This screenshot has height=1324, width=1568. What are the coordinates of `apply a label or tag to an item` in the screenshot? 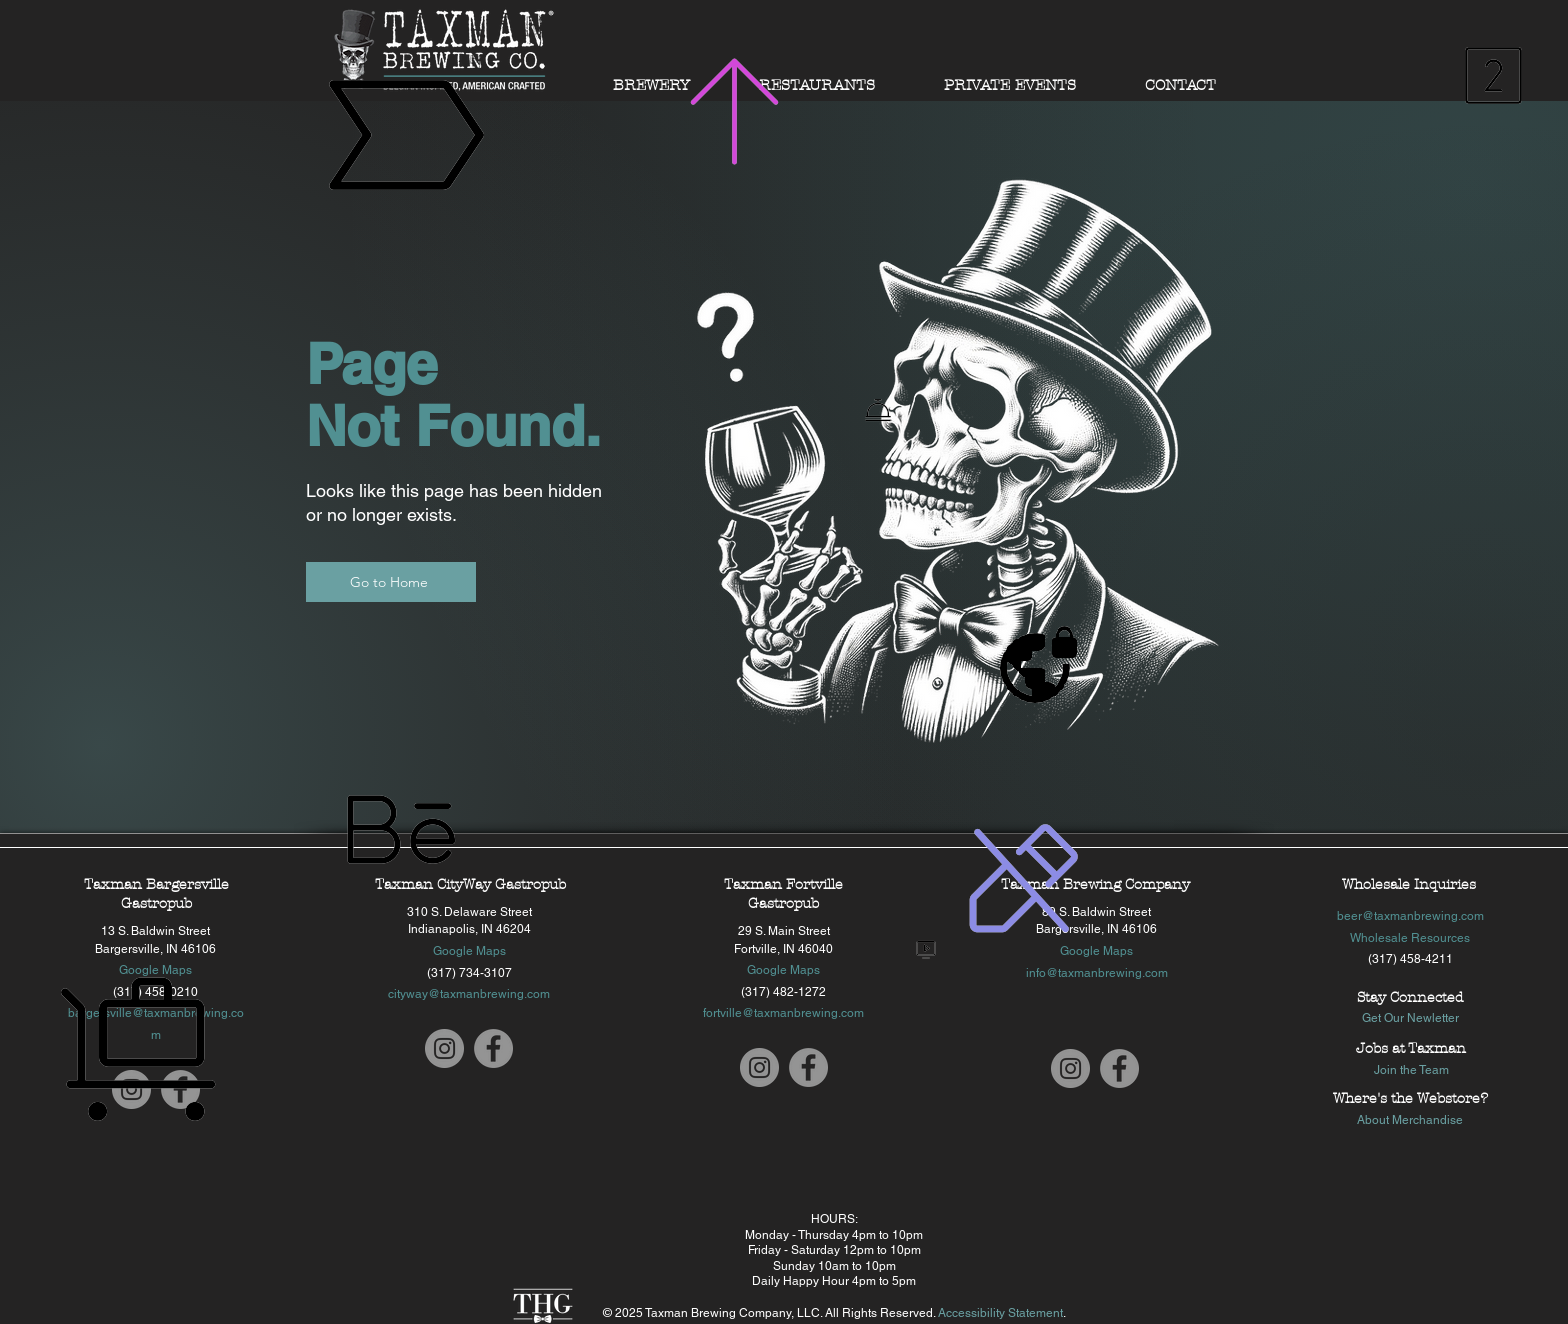 It's located at (401, 135).